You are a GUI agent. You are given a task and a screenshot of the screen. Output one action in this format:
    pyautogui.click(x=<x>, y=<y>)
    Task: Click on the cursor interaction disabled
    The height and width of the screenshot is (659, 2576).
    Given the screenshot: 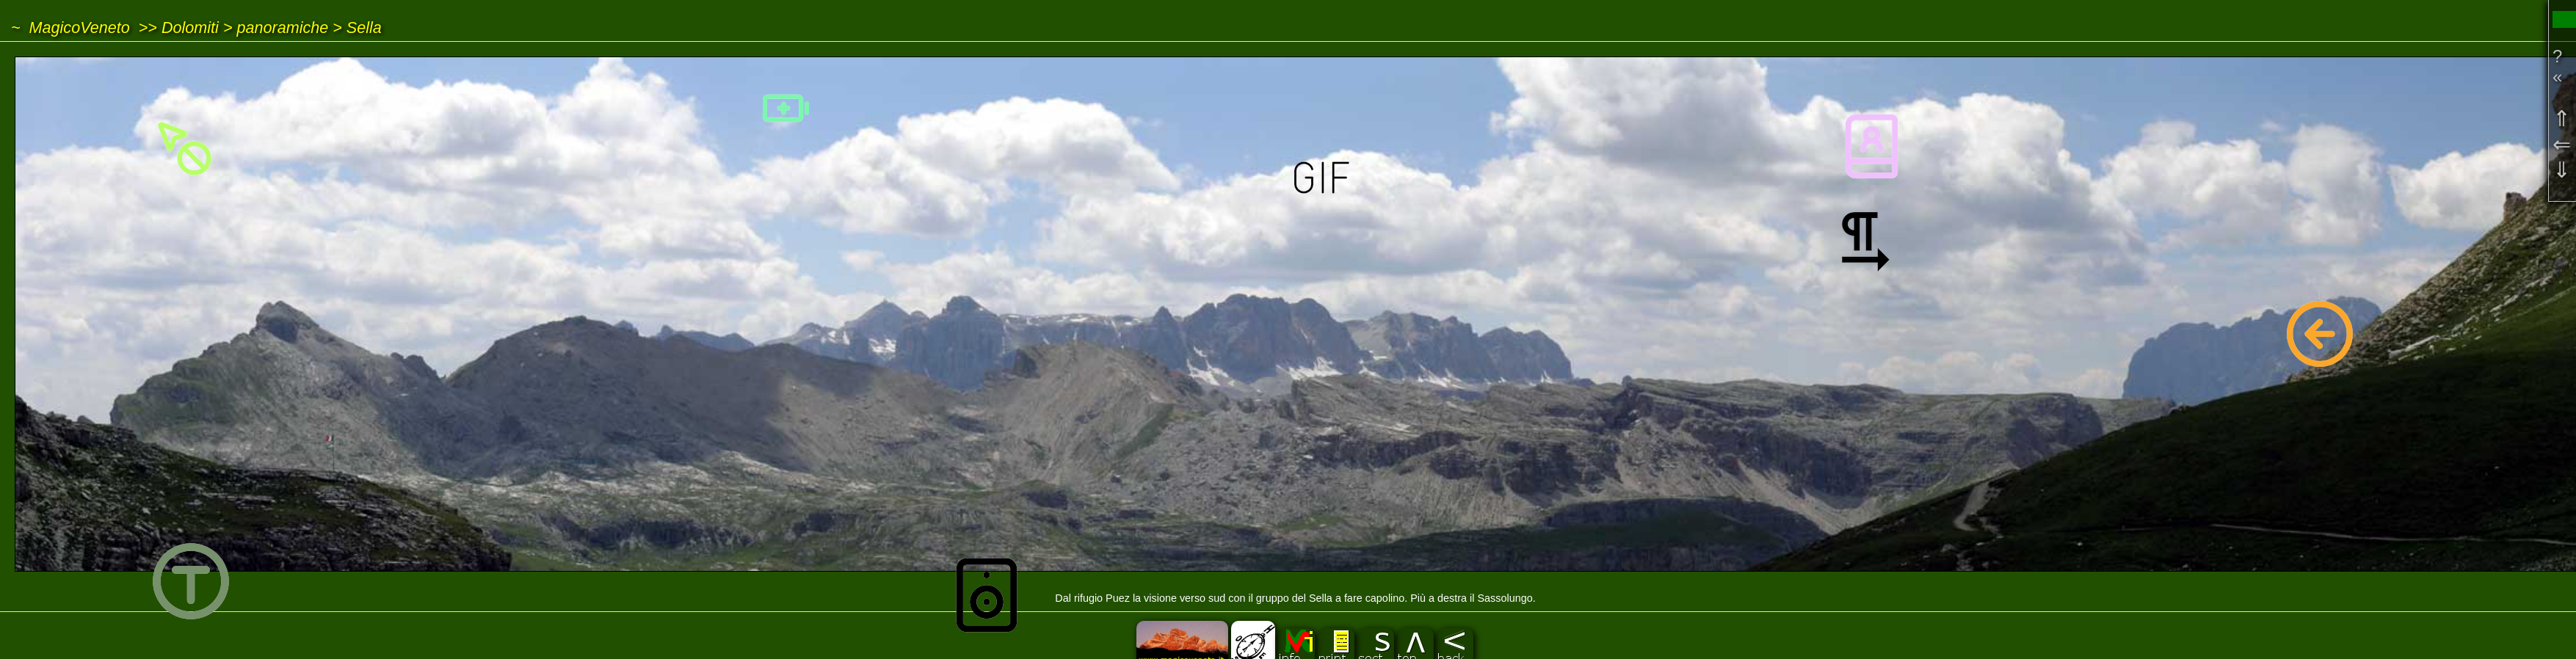 What is the action you would take?
    pyautogui.click(x=184, y=148)
    